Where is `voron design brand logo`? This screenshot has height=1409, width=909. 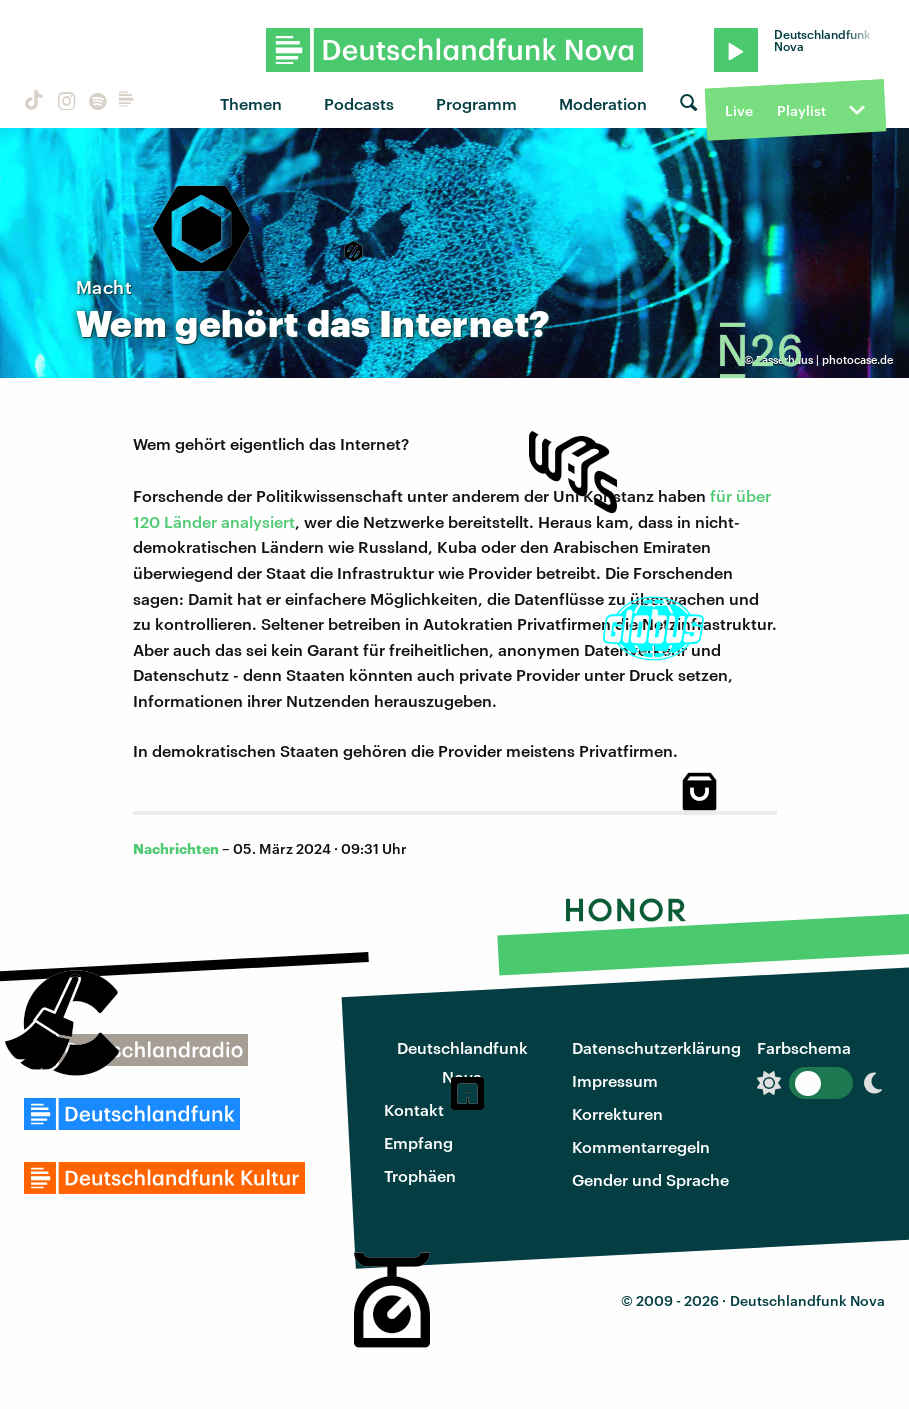 voron design brand logo is located at coordinates (353, 251).